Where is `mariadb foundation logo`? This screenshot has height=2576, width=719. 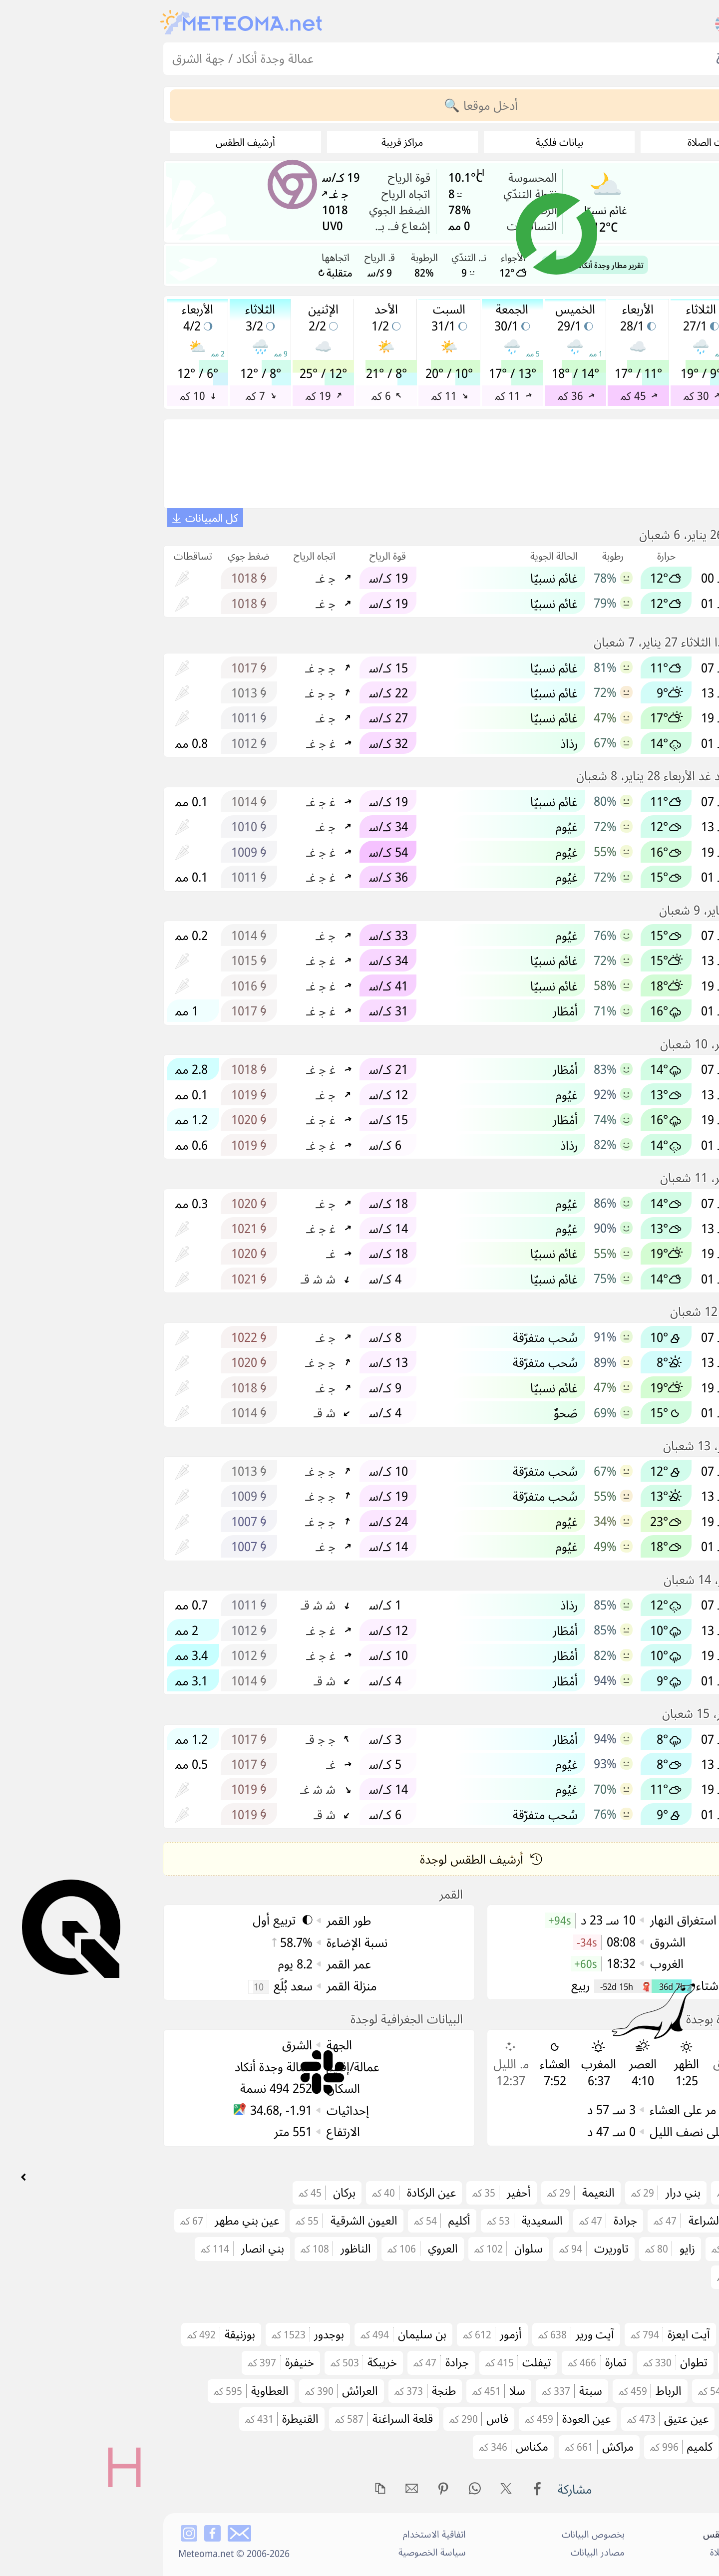
mariadb foundation logo is located at coordinates (653, 2011).